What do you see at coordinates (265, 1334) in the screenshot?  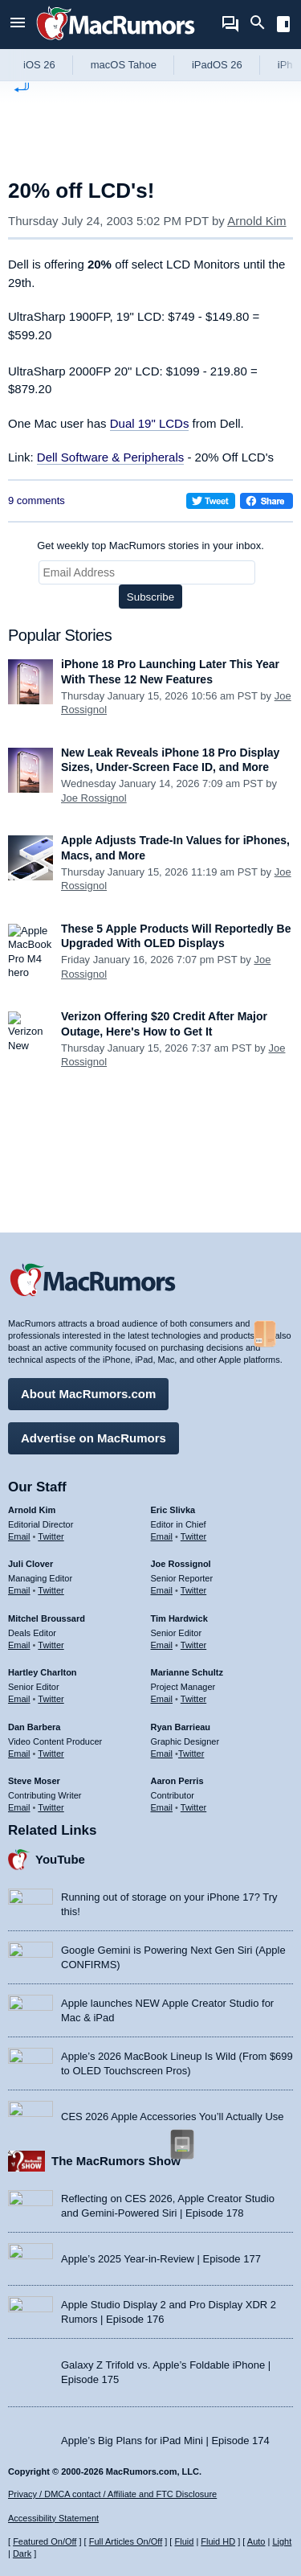 I see `compressed or archived file type indicator` at bounding box center [265, 1334].